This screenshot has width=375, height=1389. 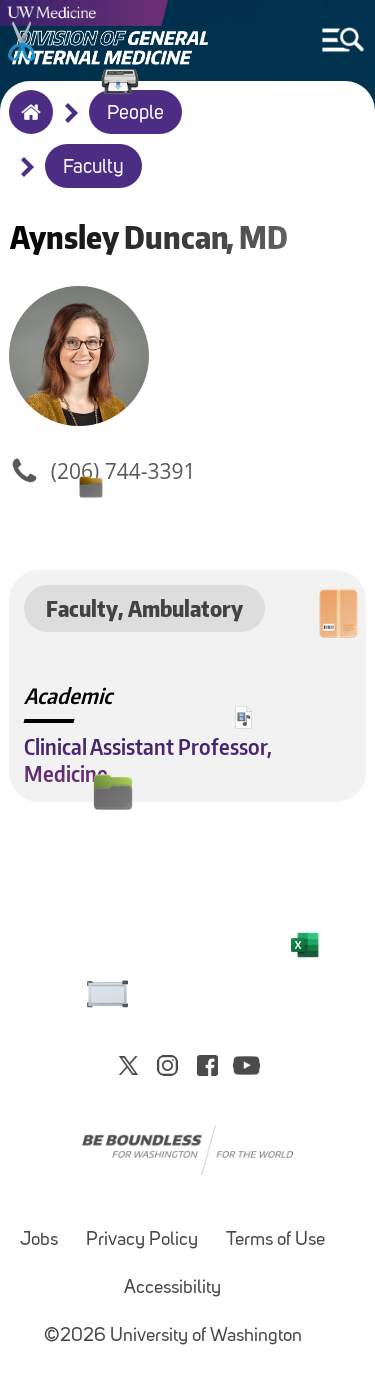 What do you see at coordinates (107, 994) in the screenshot?
I see `access device settings` at bounding box center [107, 994].